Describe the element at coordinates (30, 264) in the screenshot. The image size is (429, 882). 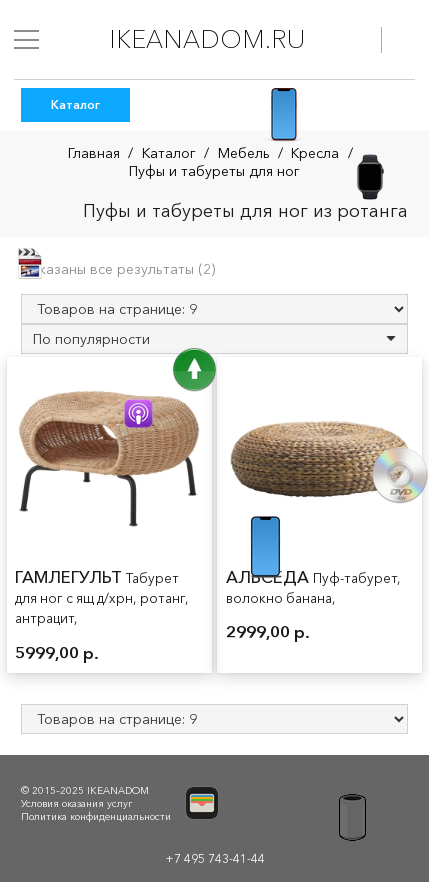
I see `open iMovie project library` at that location.